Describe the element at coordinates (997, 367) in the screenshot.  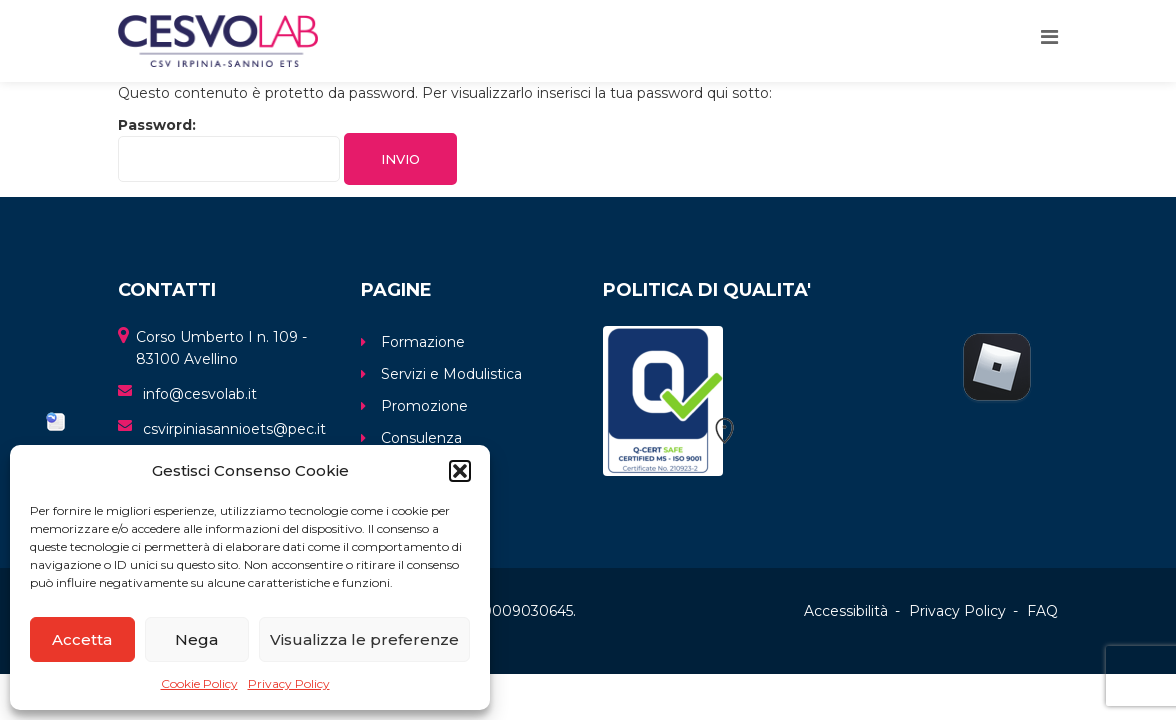
I see `open the Roblox app` at that location.